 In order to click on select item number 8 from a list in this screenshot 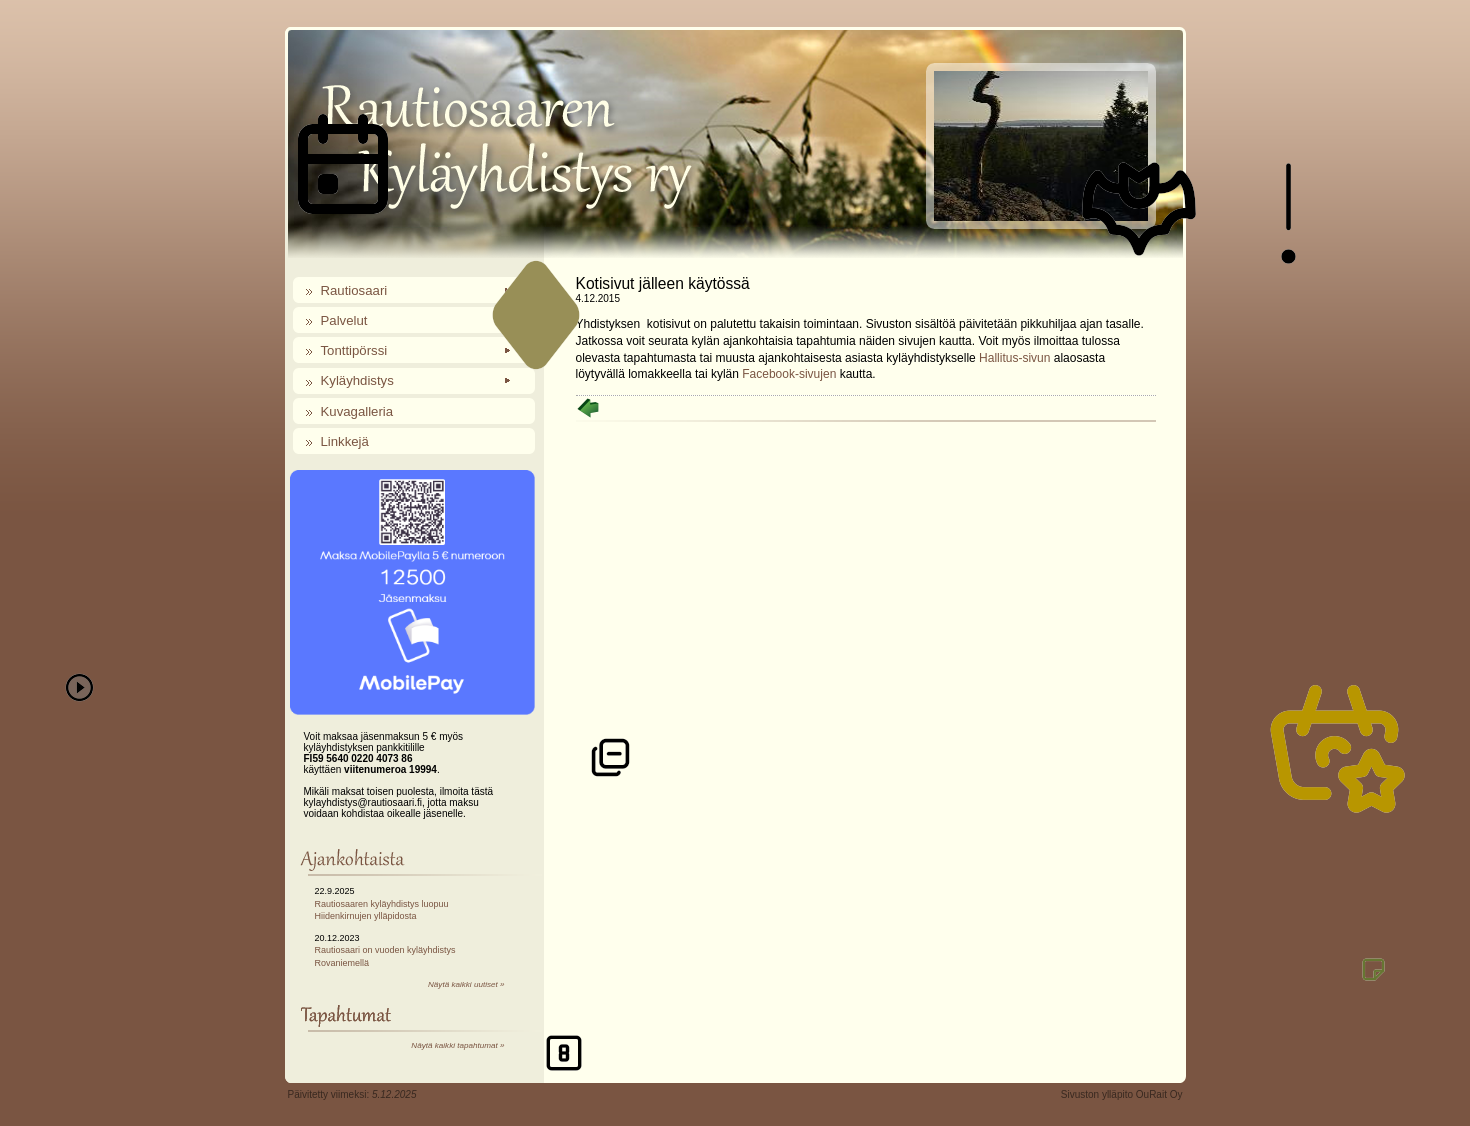, I will do `click(564, 1053)`.